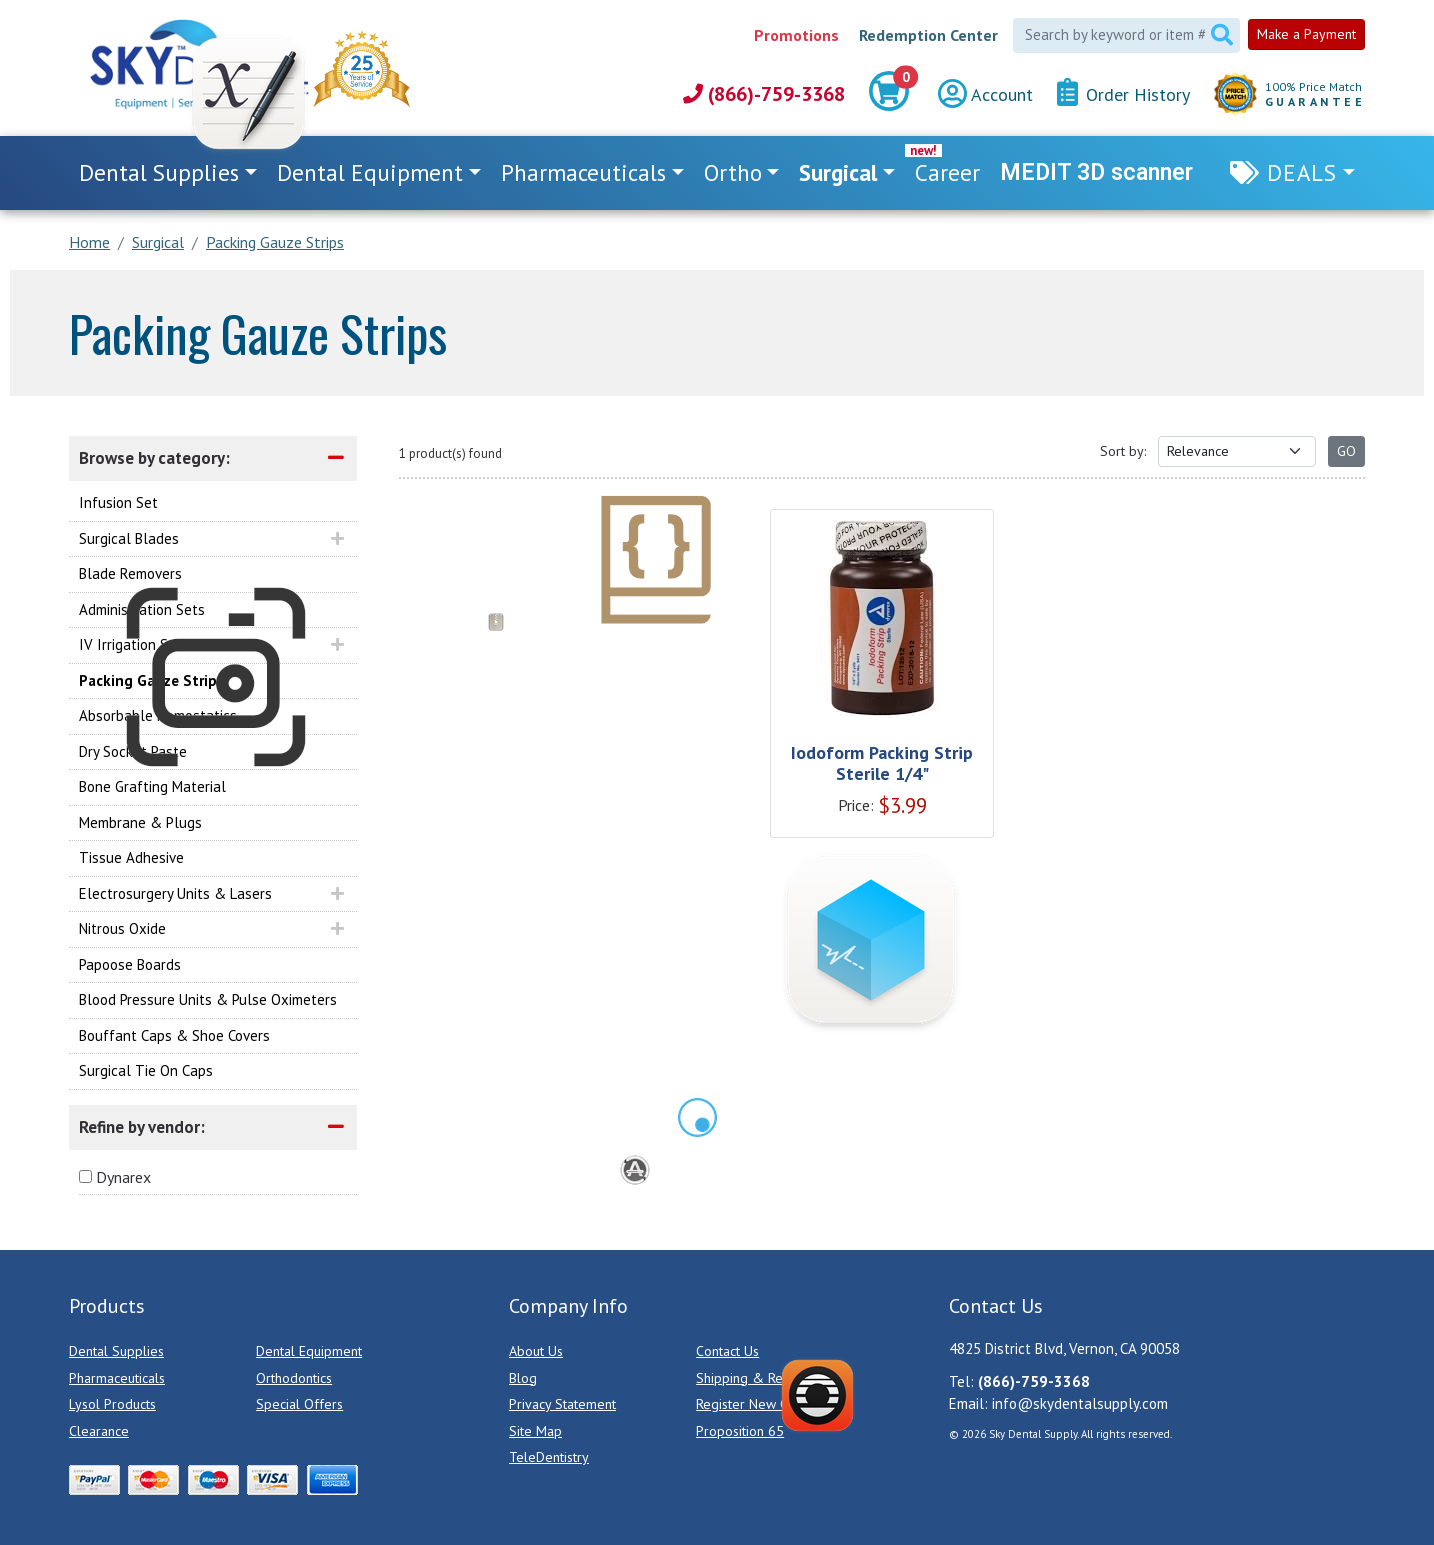 This screenshot has width=1434, height=1545. I want to click on open file roller archive manager, so click(496, 622).